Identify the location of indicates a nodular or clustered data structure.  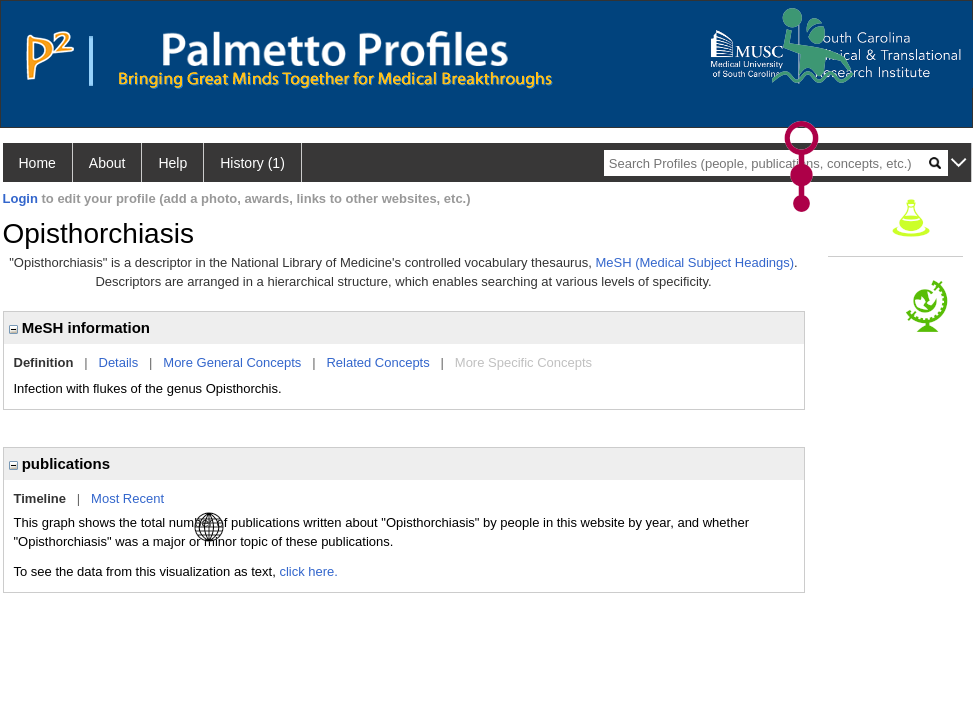
(801, 166).